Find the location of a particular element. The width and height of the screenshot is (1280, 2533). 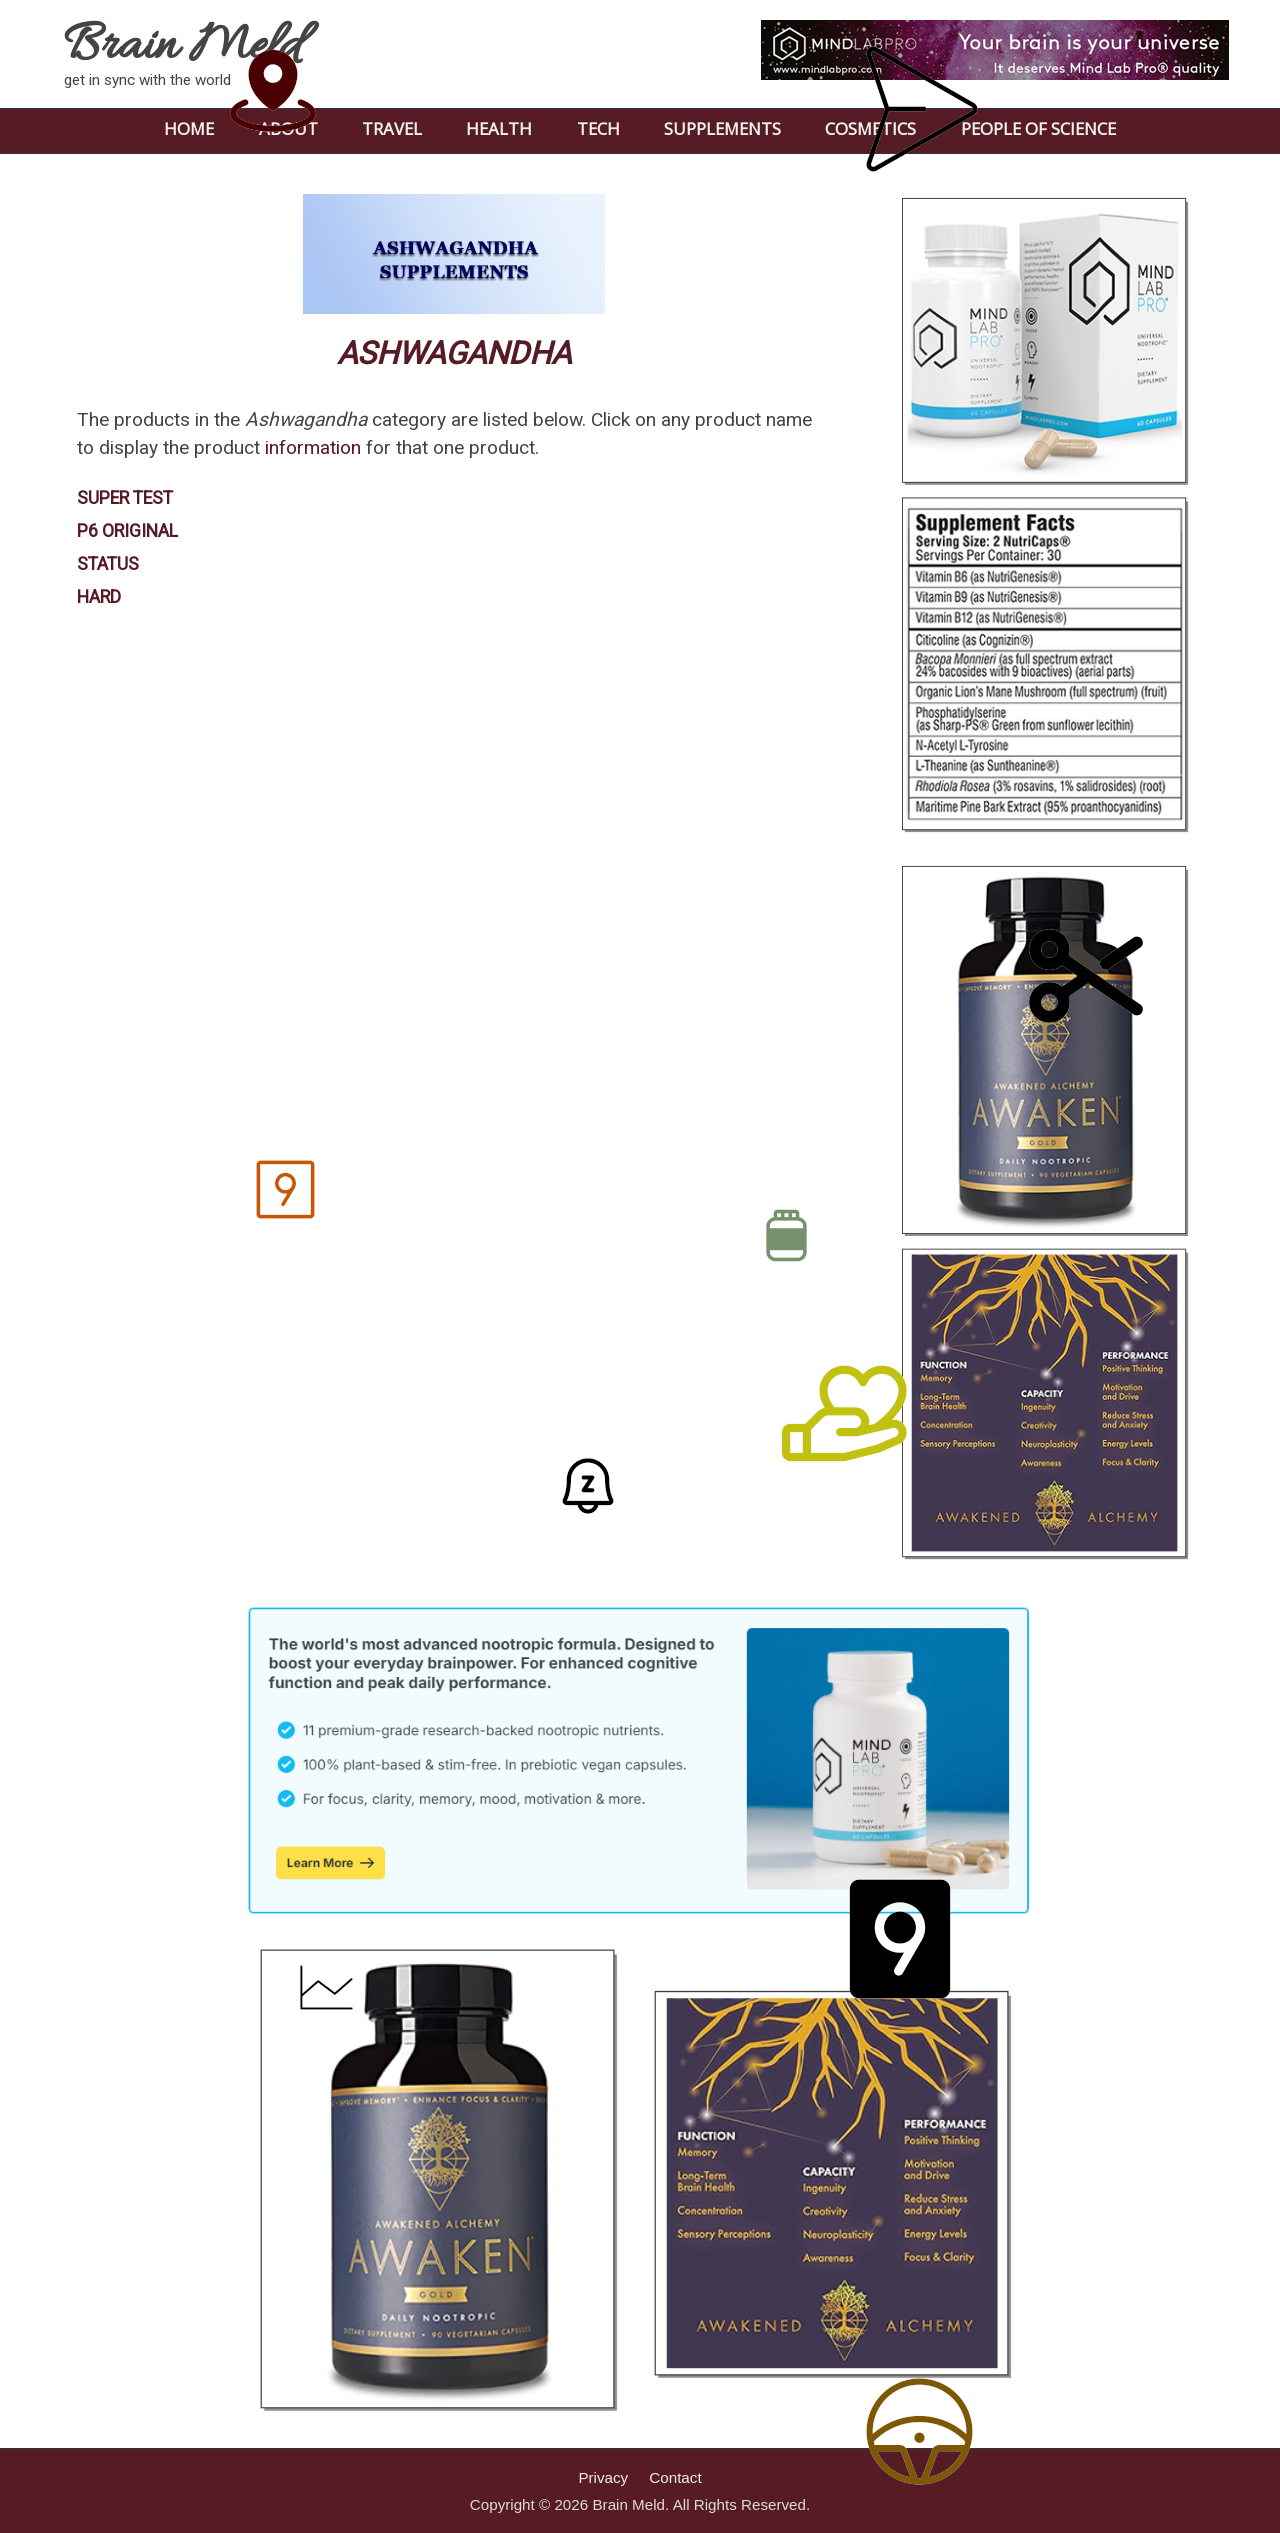

donate or give to charity is located at coordinates (848, 1415).